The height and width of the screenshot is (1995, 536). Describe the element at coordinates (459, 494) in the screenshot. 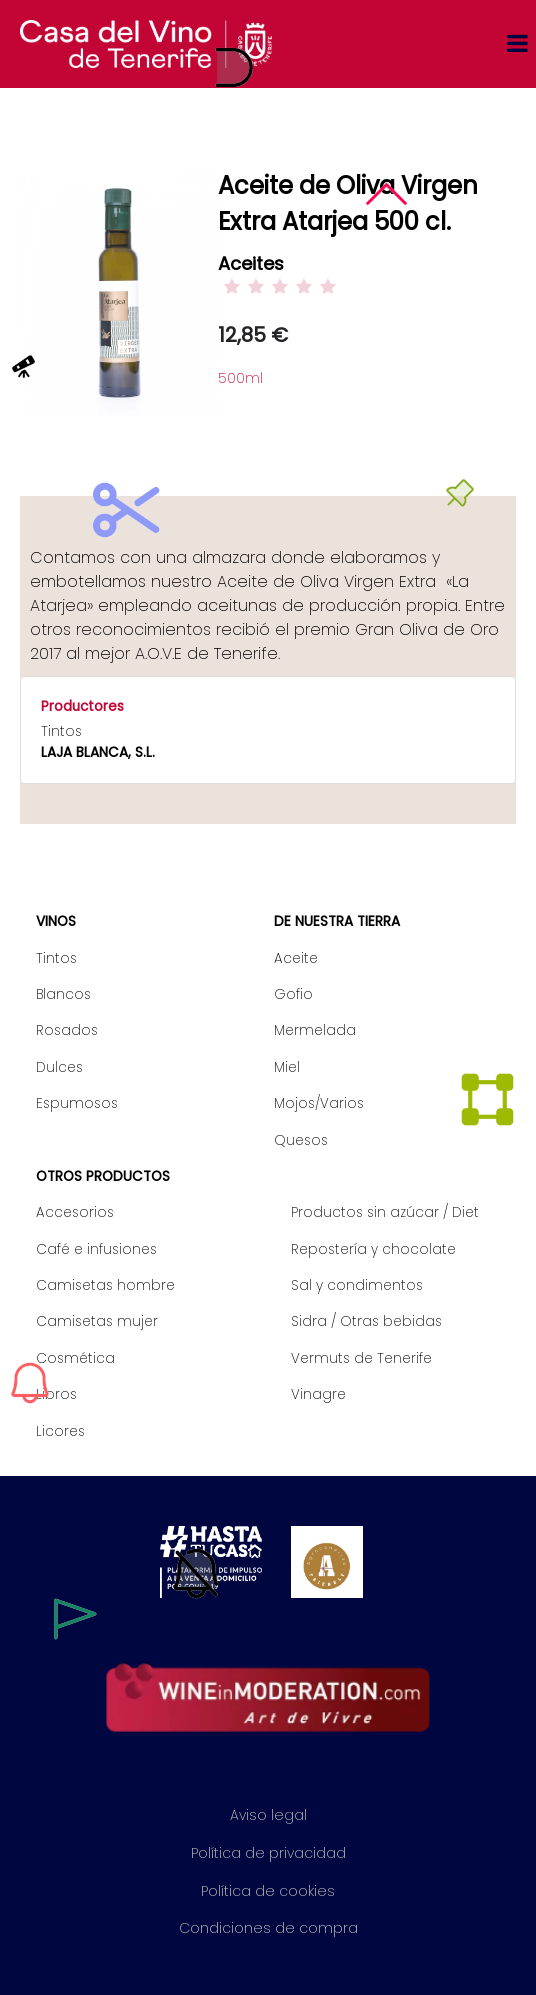

I see `pin an item to keep it visible` at that location.